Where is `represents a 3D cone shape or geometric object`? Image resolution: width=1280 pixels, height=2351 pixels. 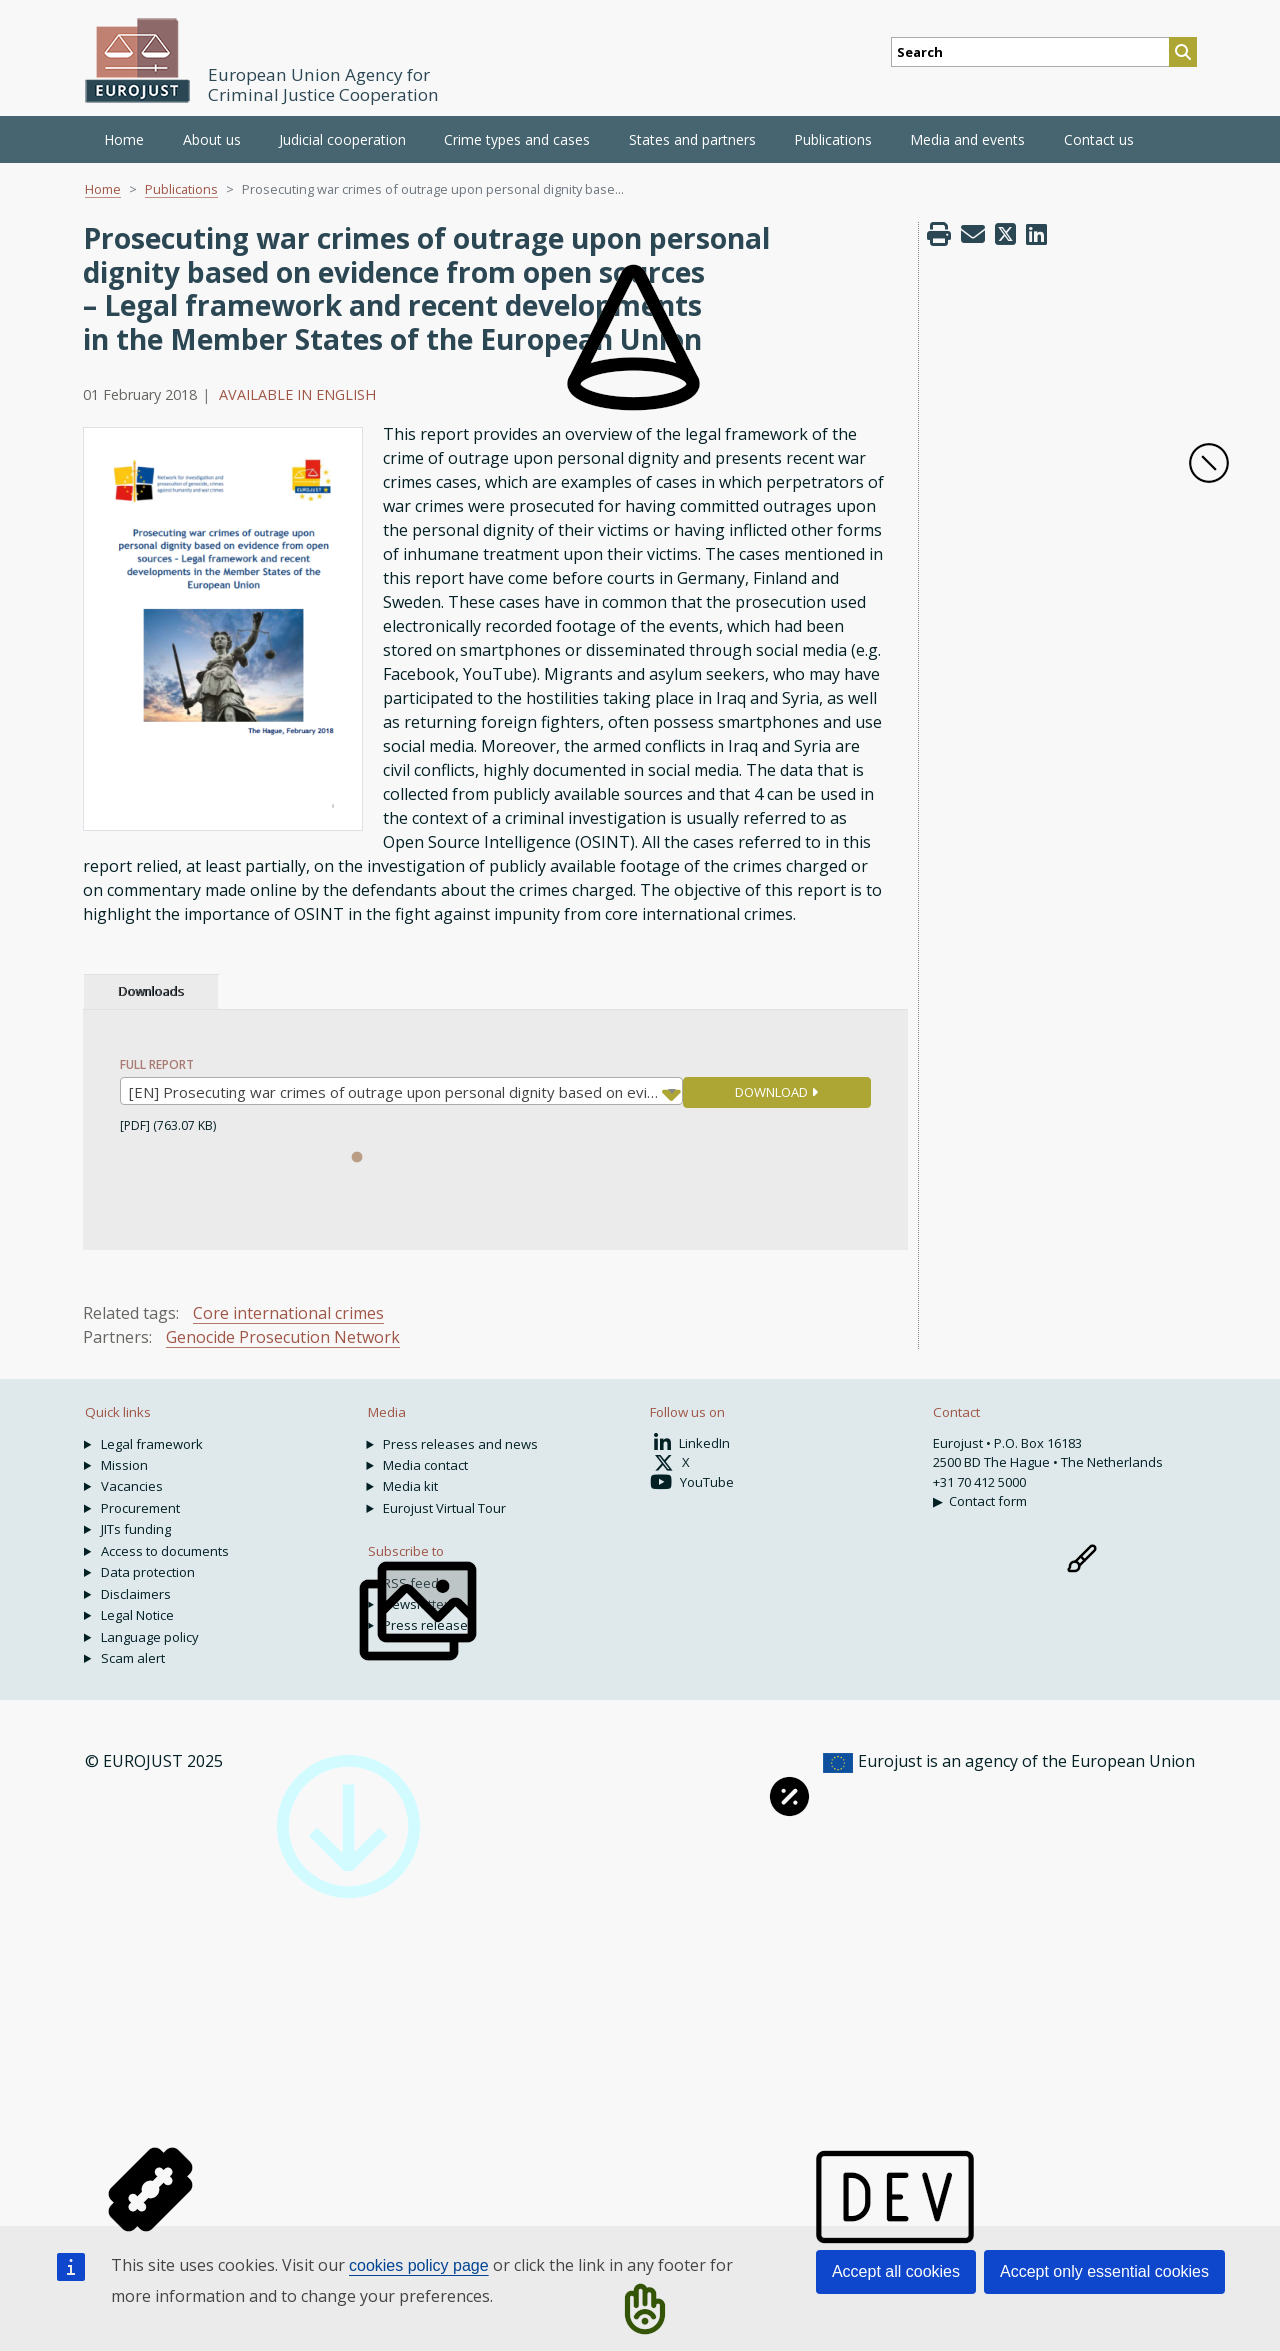 represents a 3D cone shape or geometric object is located at coordinates (633, 337).